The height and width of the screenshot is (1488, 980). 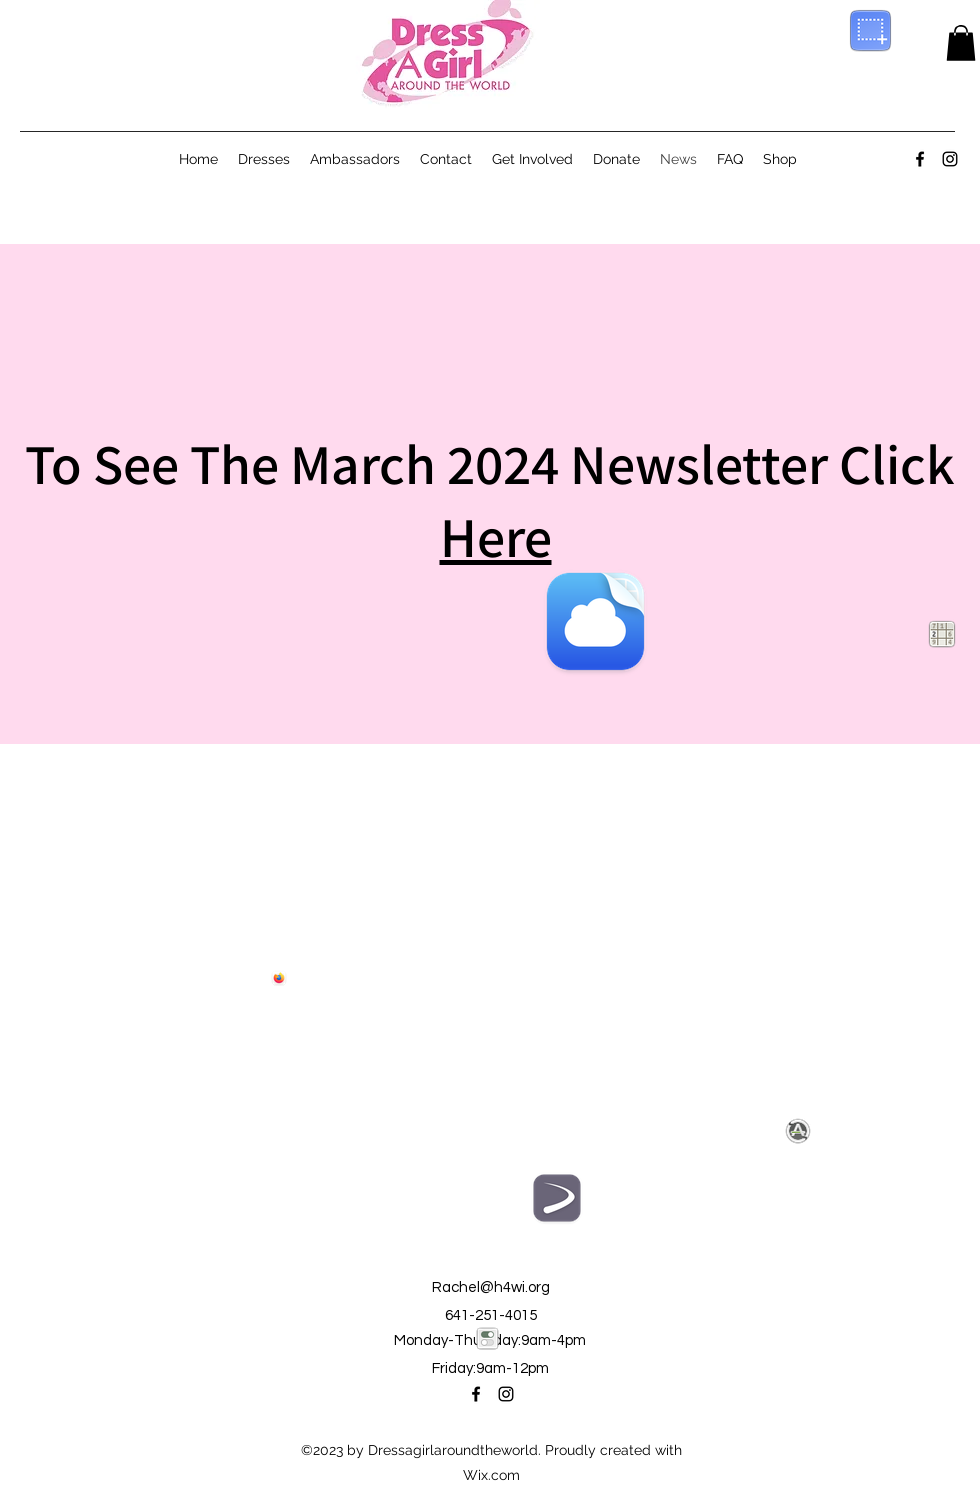 I want to click on launch the devuan linux application, so click(x=557, y=1198).